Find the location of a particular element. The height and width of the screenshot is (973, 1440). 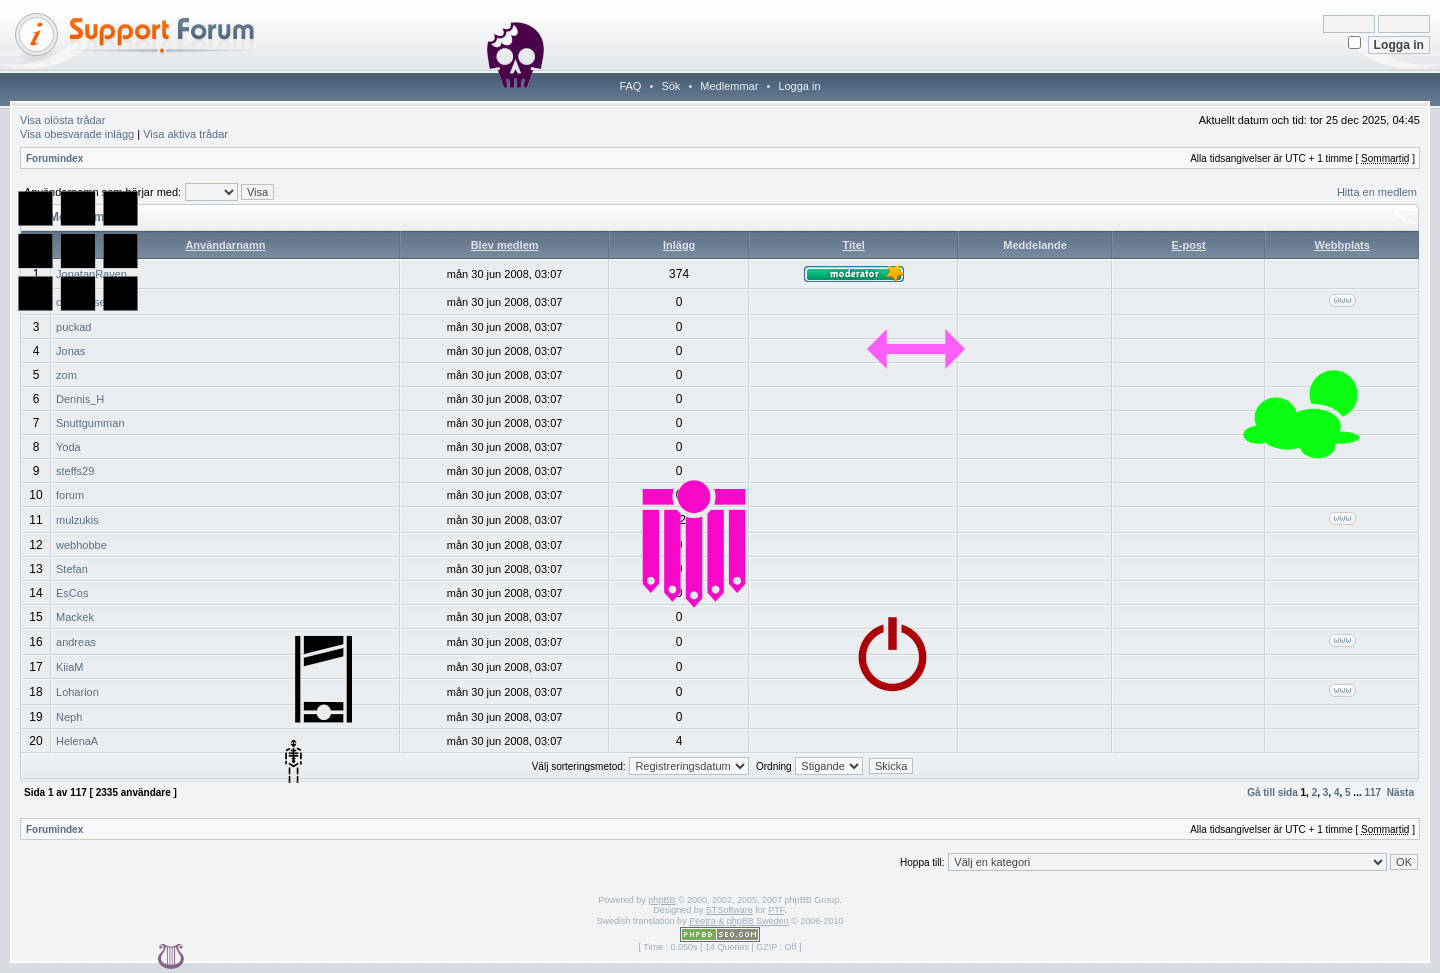

indicates a skeleton or bone-related game element is located at coordinates (293, 761).